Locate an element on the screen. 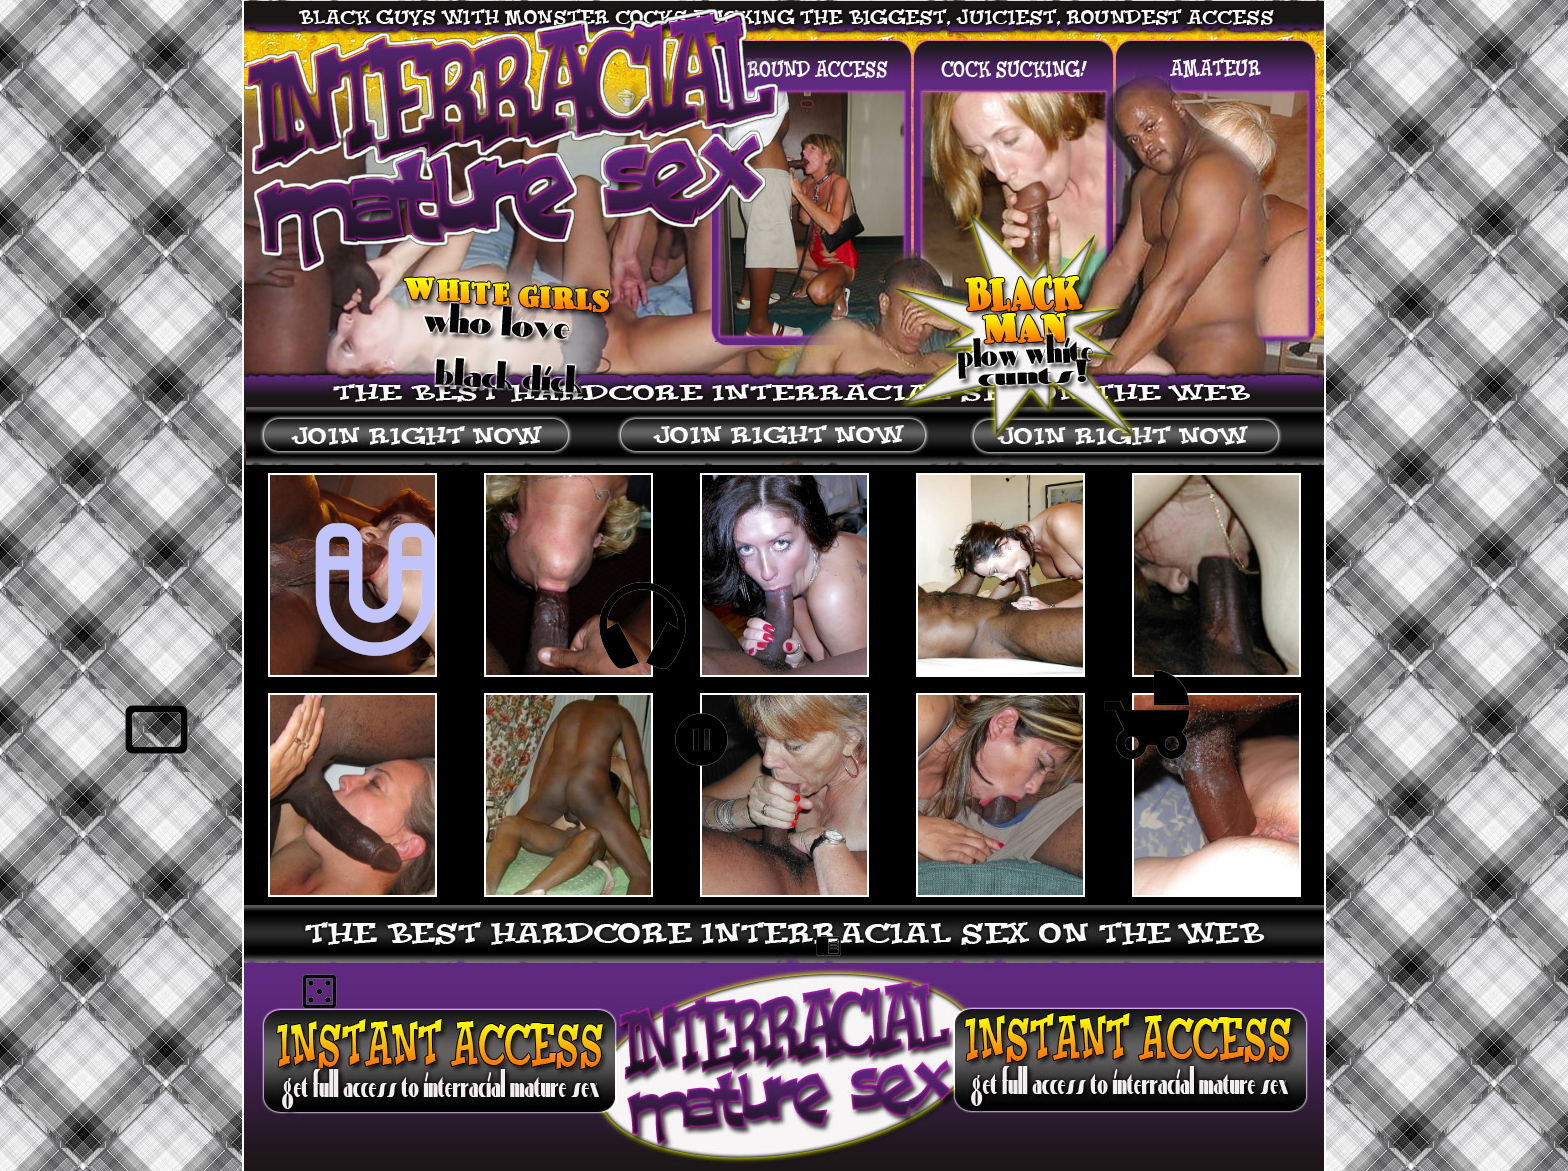 The height and width of the screenshot is (1171, 1568). attract or pull related items together is located at coordinates (375, 589).